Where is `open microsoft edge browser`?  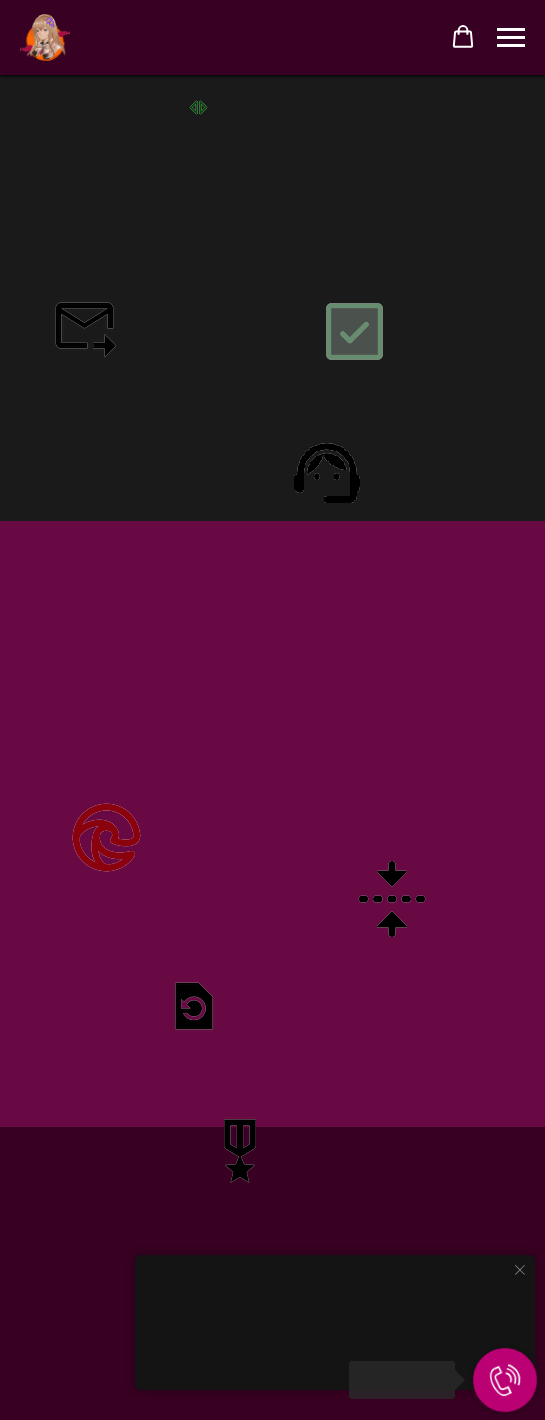
open microsoft edge browser is located at coordinates (106, 837).